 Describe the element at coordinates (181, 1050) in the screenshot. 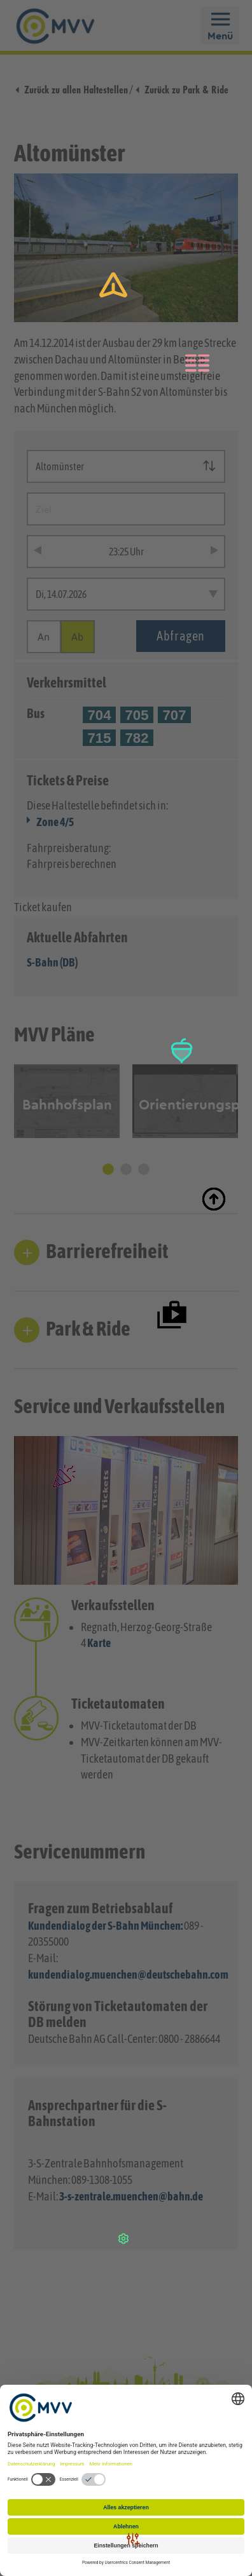

I see `nature or outdoors category indicator` at that location.